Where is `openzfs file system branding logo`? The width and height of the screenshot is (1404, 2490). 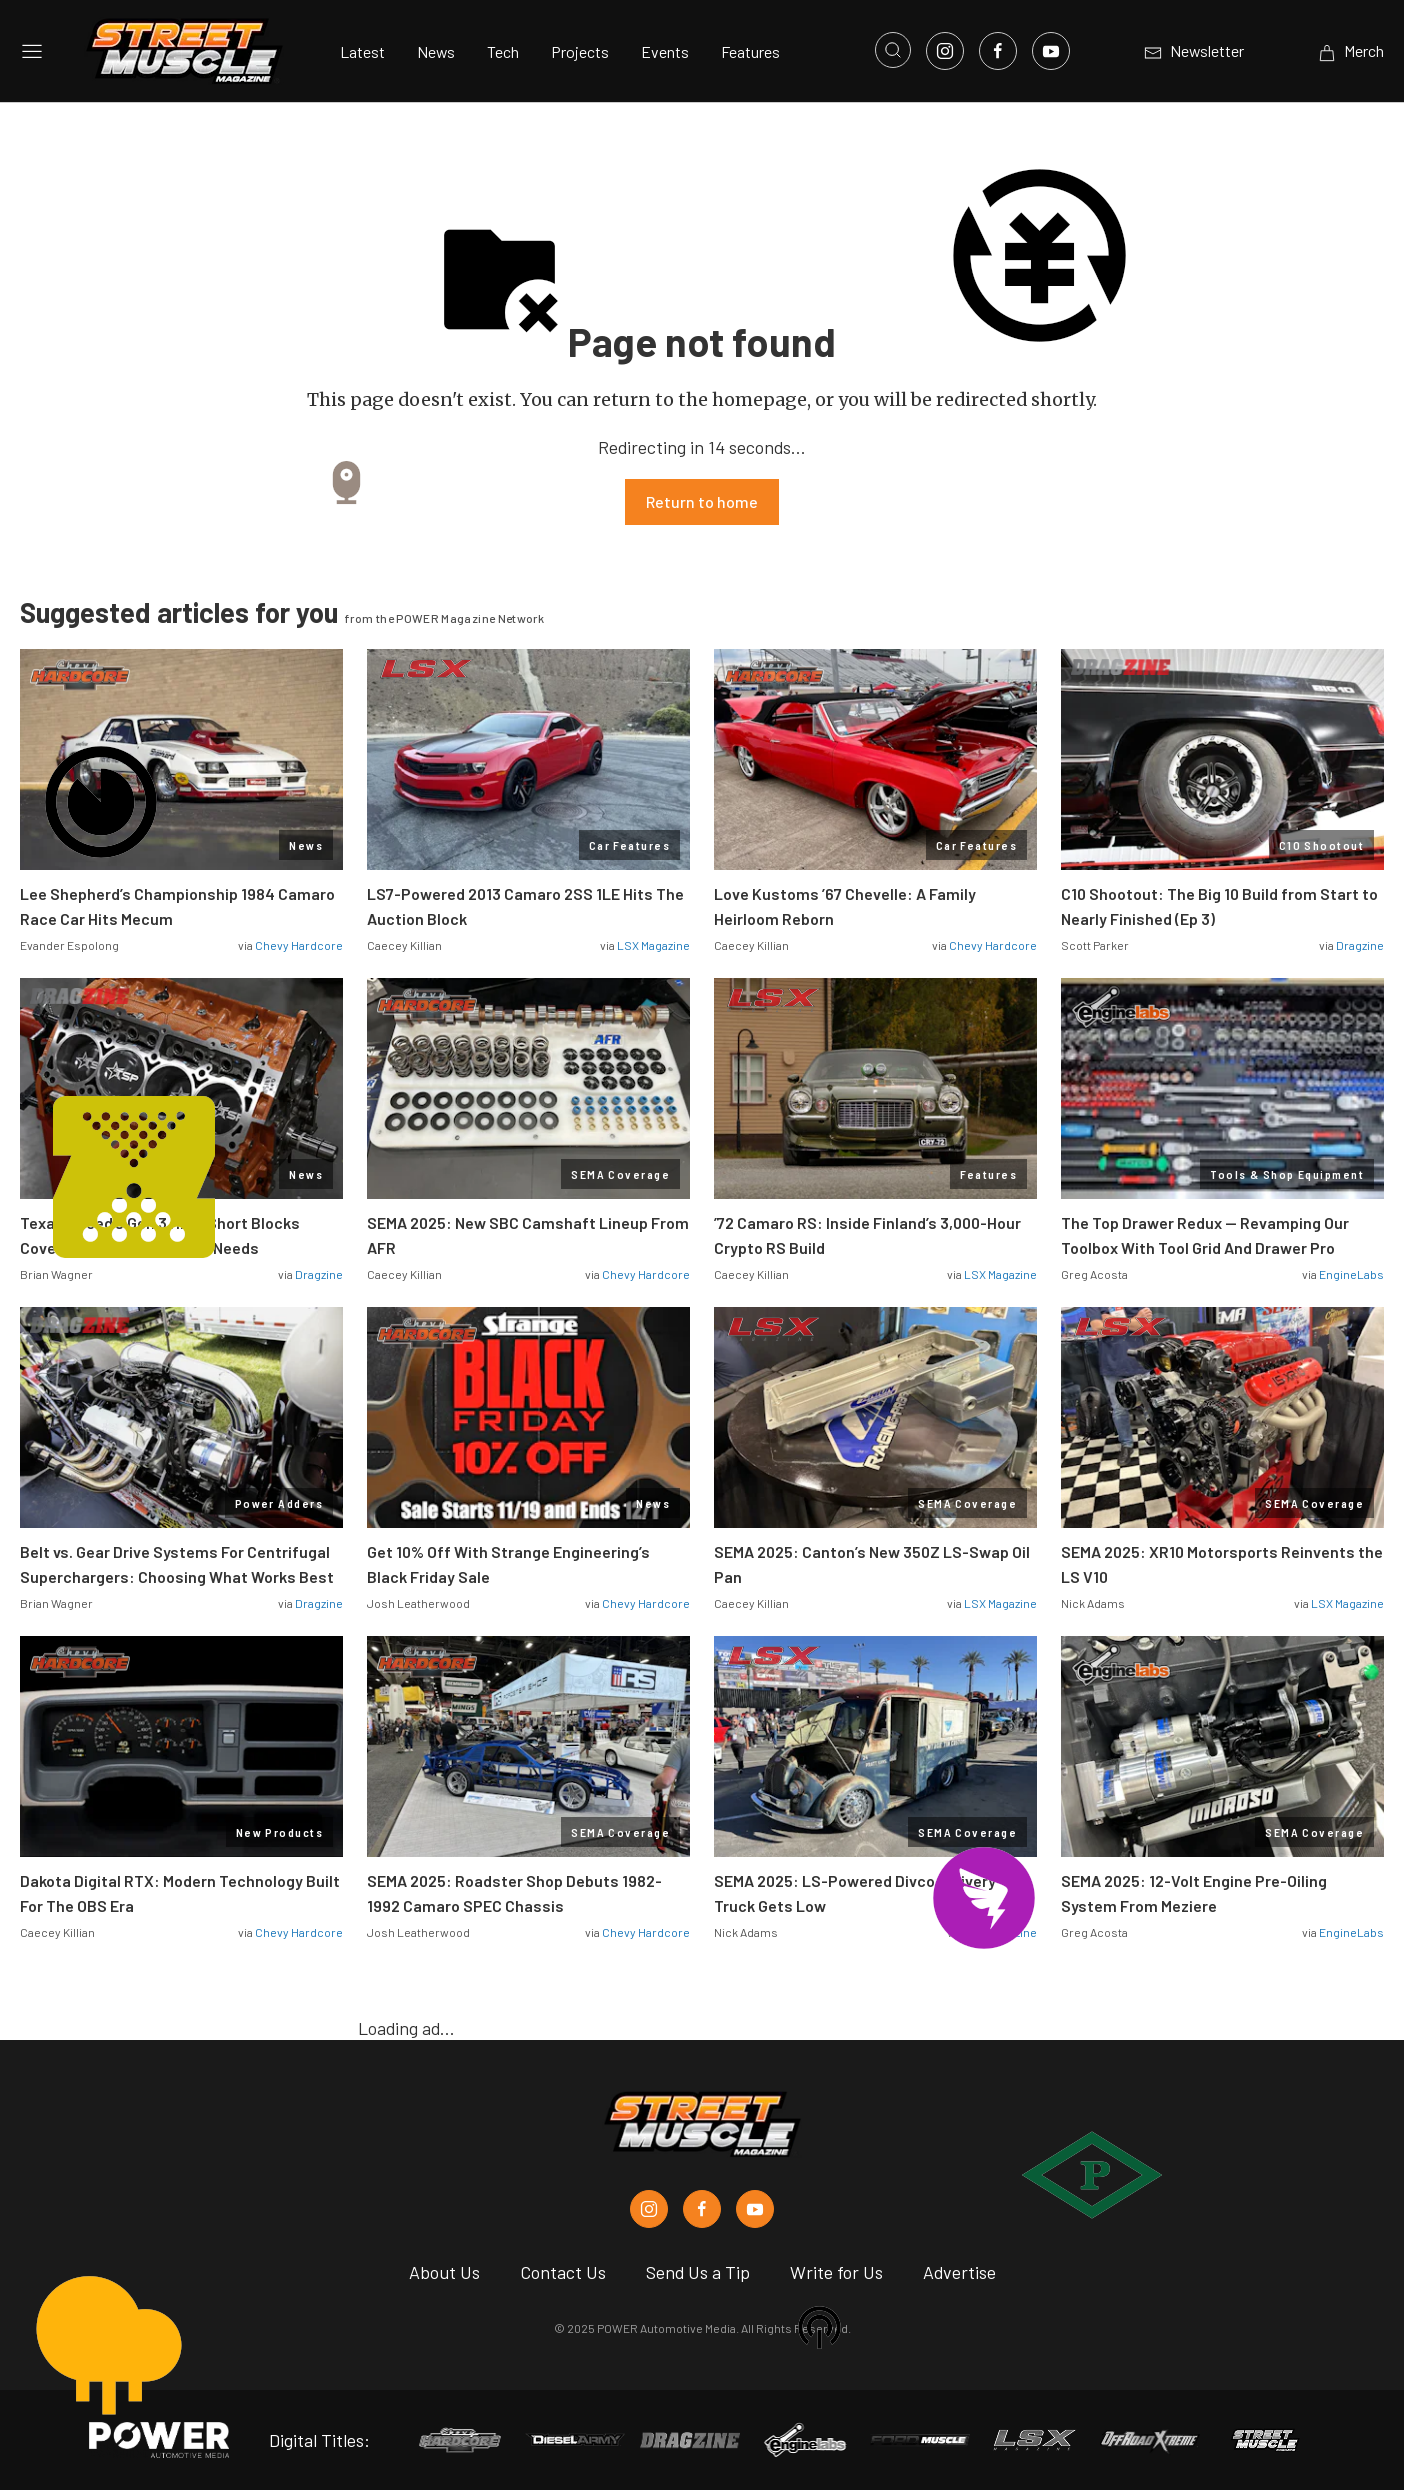 openzfs file system branding logo is located at coordinates (134, 1177).